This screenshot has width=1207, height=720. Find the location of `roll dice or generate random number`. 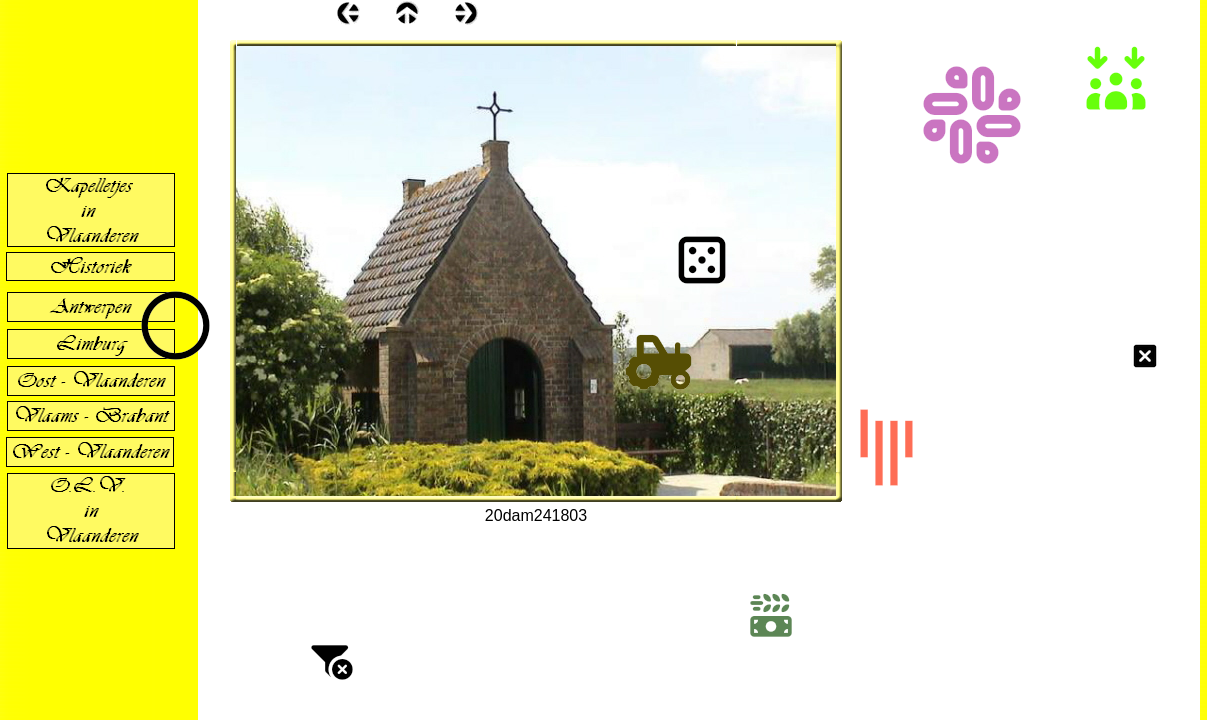

roll dice or generate random number is located at coordinates (702, 260).